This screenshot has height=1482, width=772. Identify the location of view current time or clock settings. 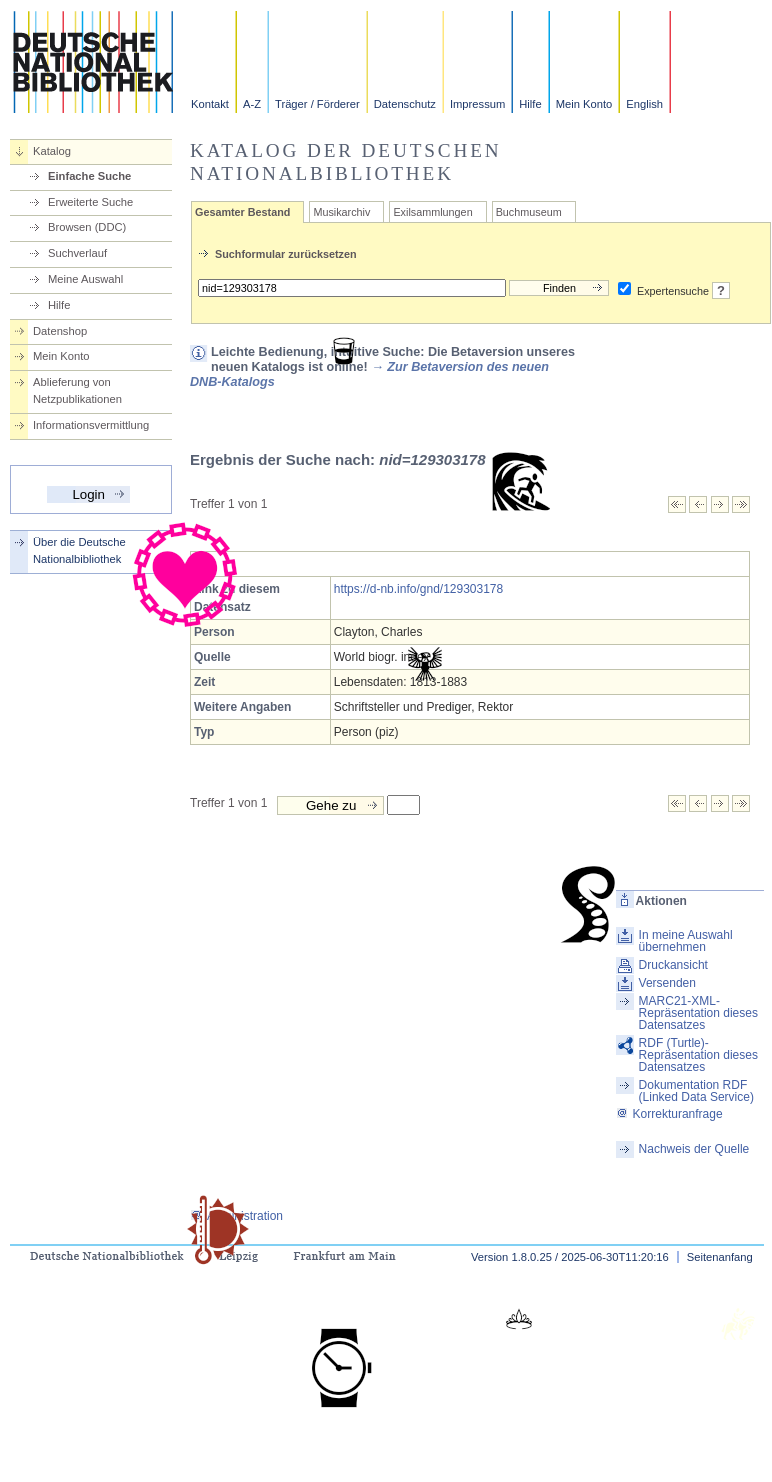
(339, 1368).